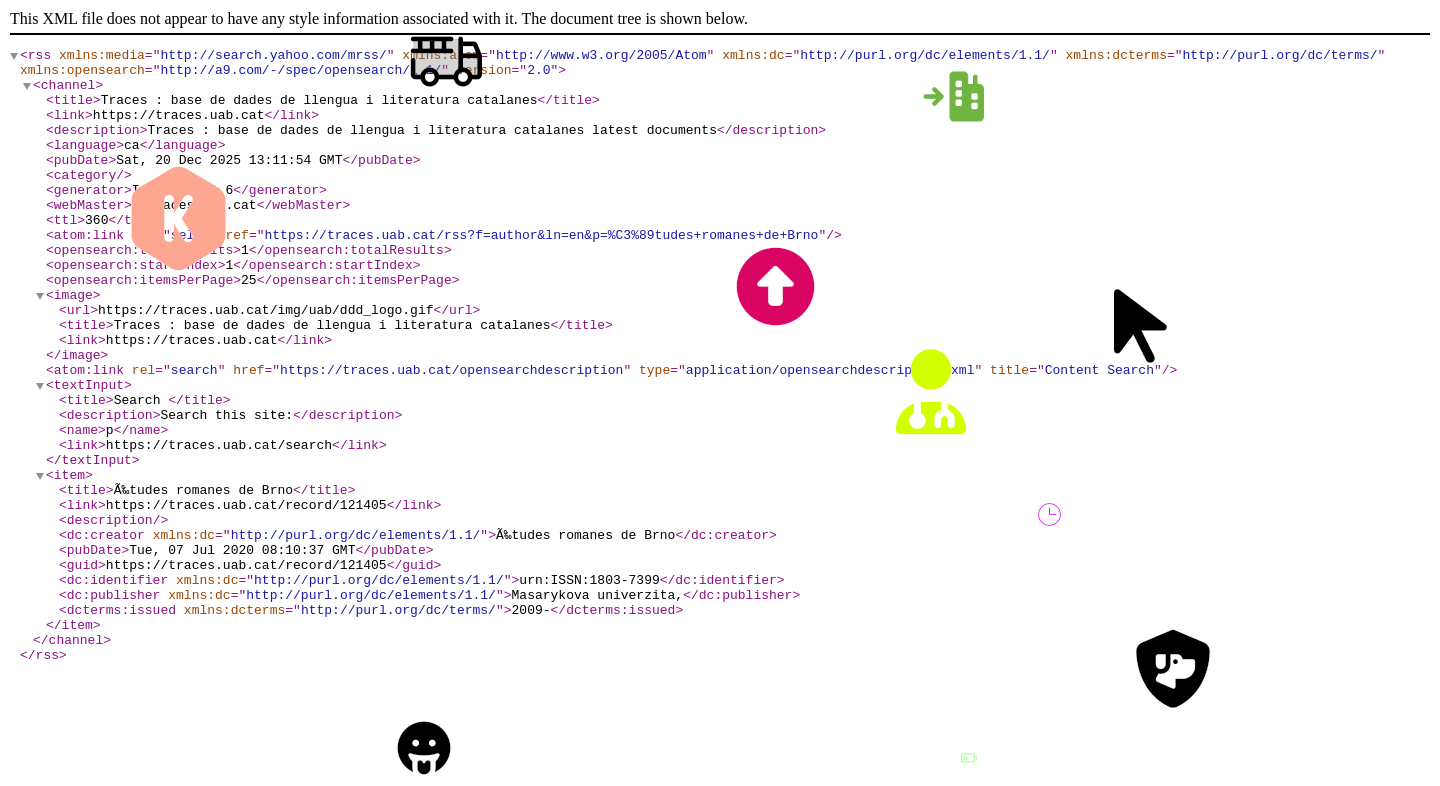 This screenshot has width=1440, height=786. I want to click on scroll to top of page, so click(775, 286).